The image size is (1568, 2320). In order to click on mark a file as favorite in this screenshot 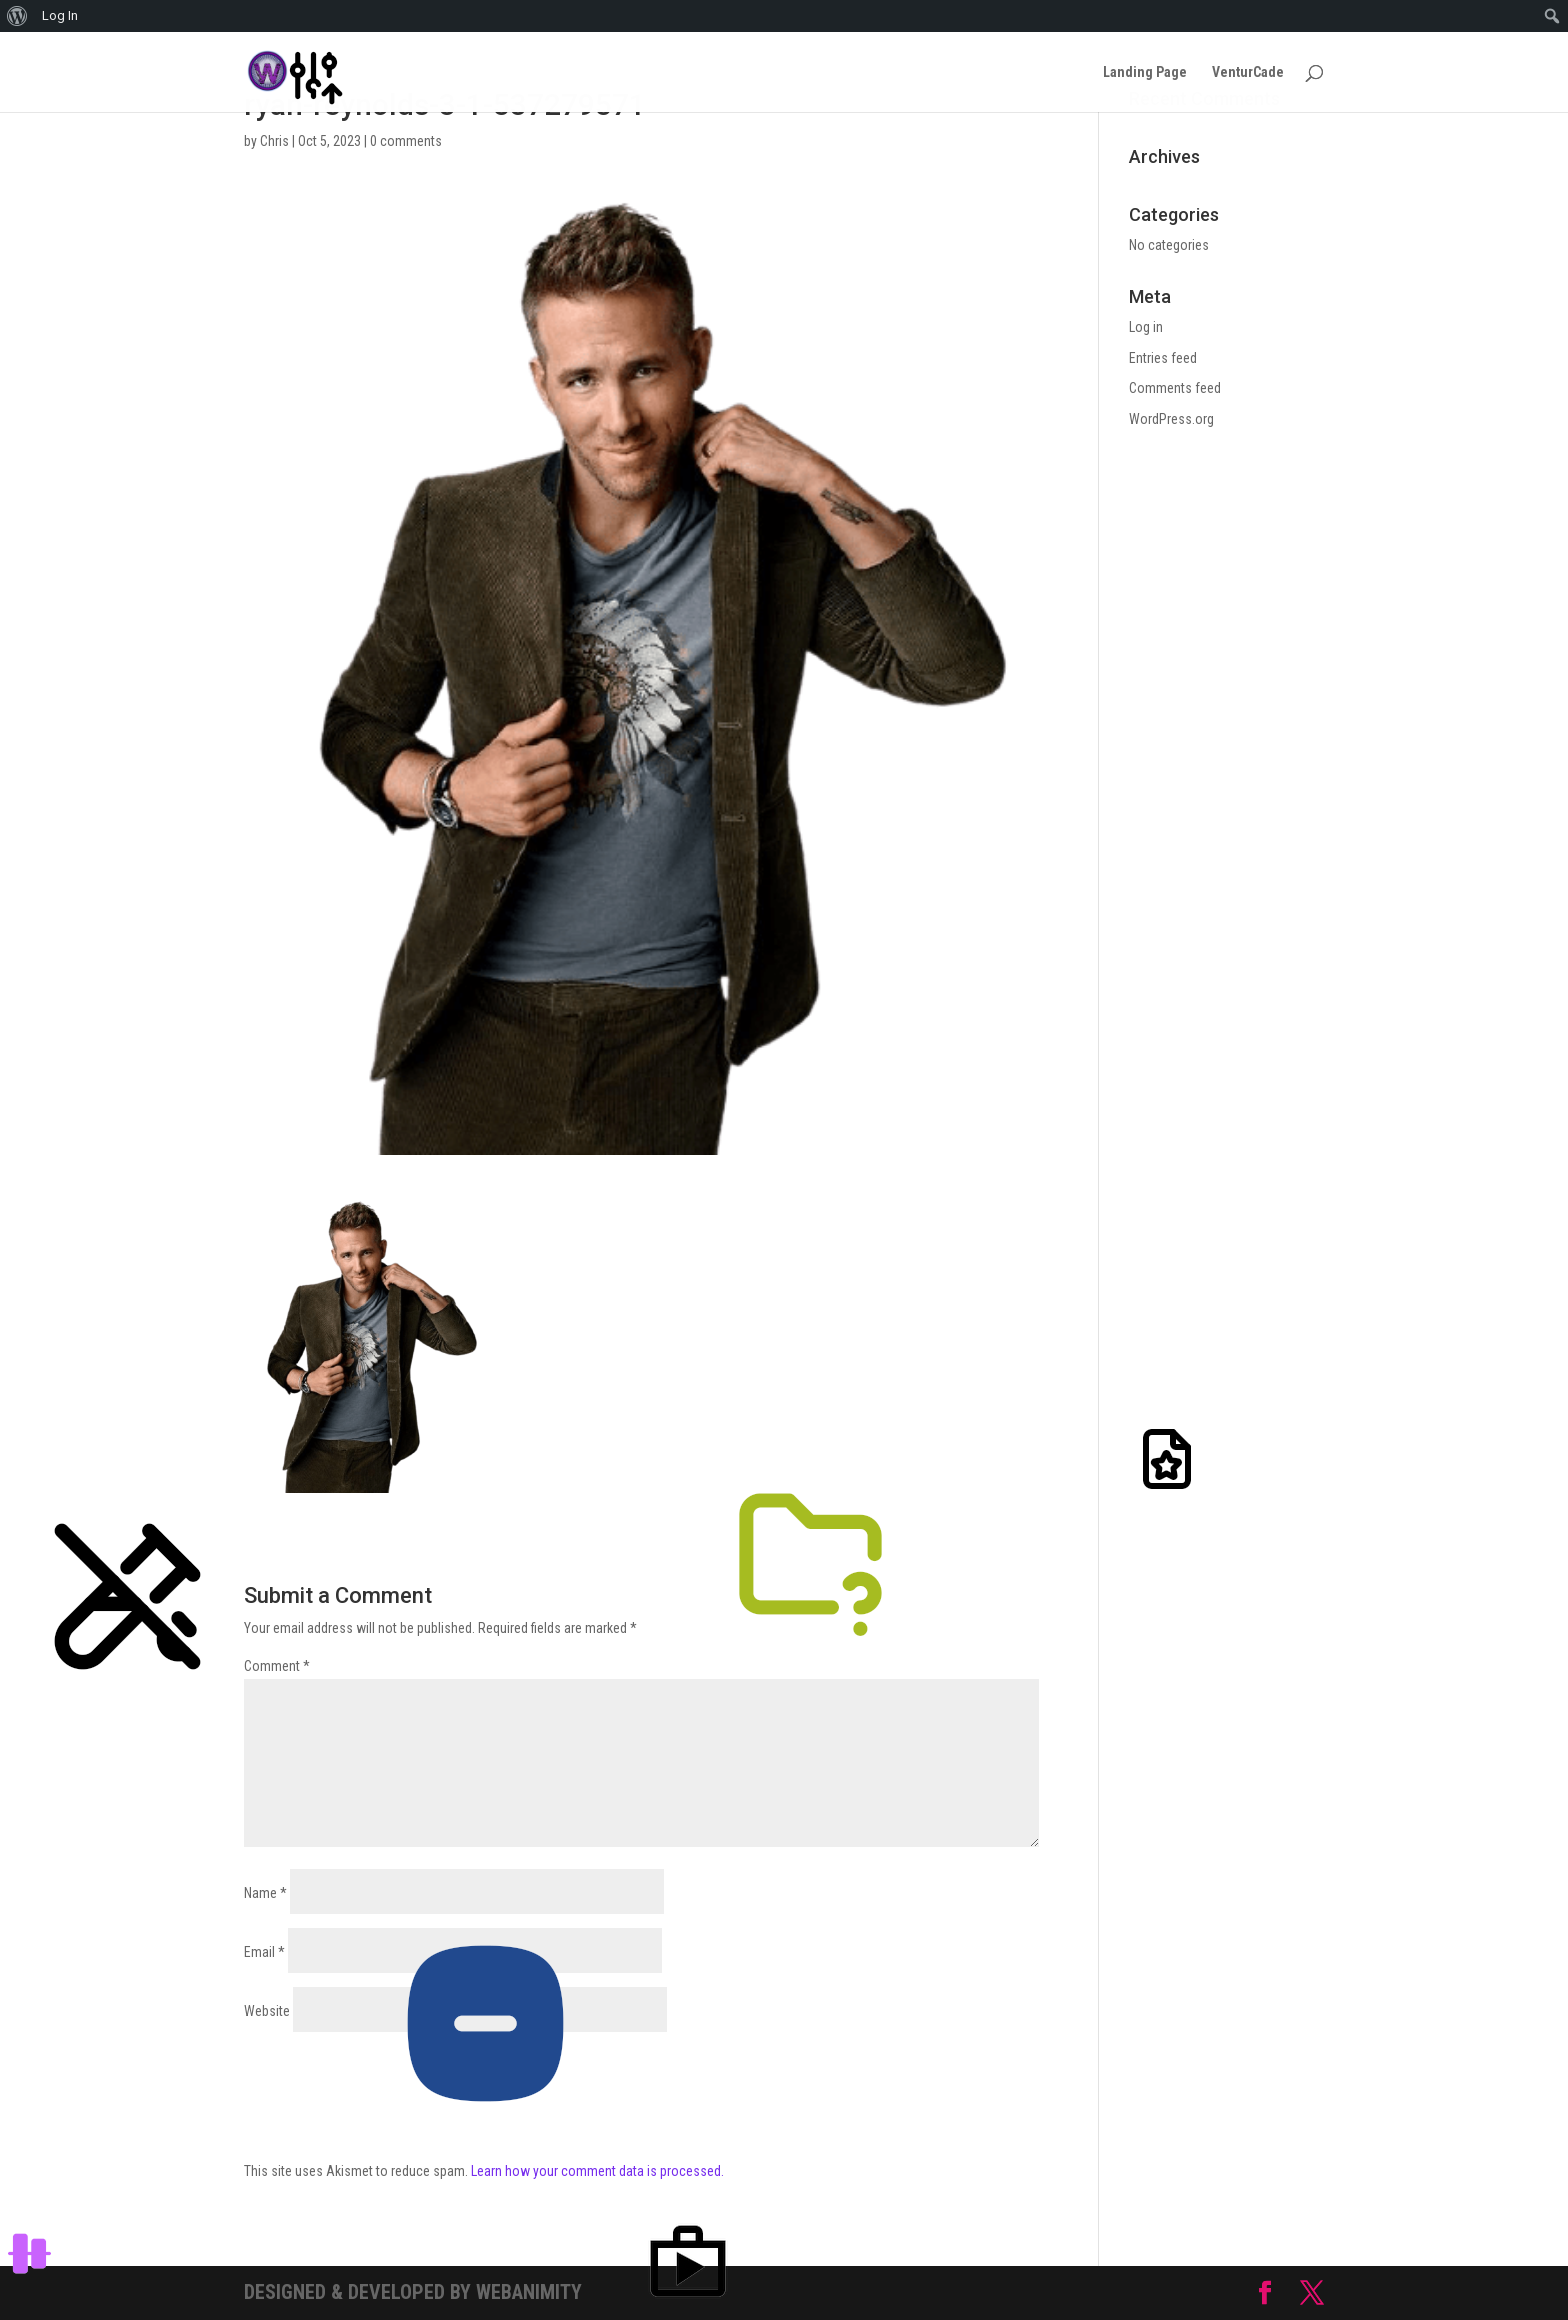, I will do `click(1167, 1459)`.